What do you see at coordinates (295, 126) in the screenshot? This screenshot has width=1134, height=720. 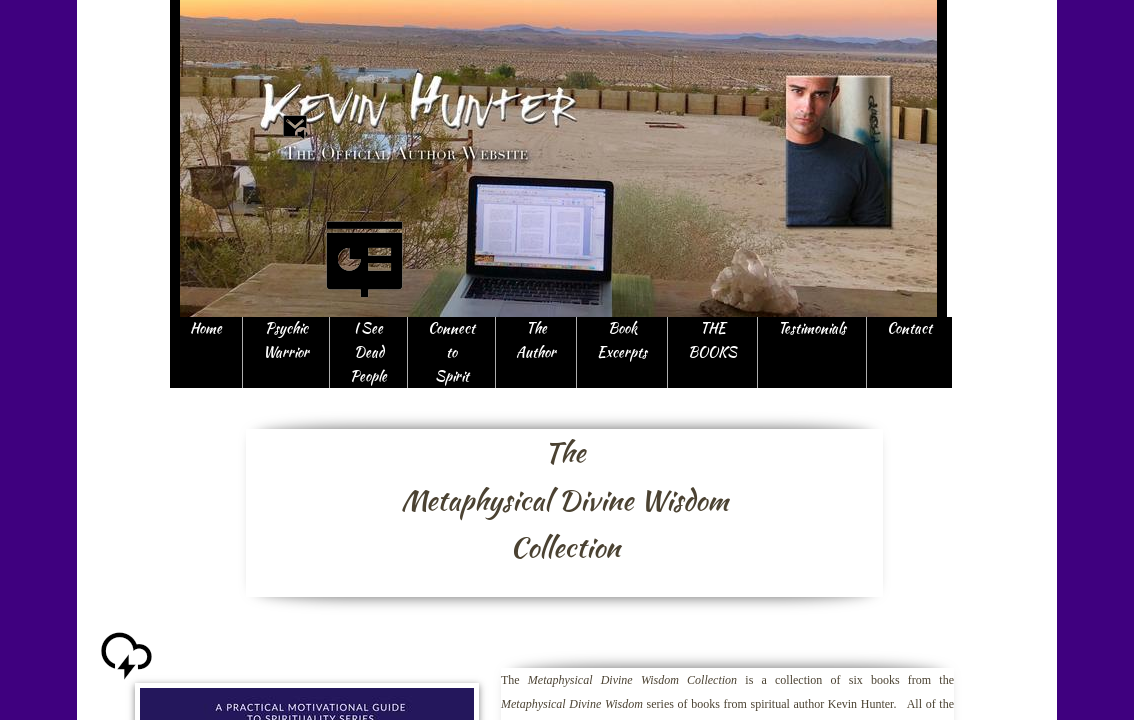 I see `adjust email notification sound settings` at bounding box center [295, 126].